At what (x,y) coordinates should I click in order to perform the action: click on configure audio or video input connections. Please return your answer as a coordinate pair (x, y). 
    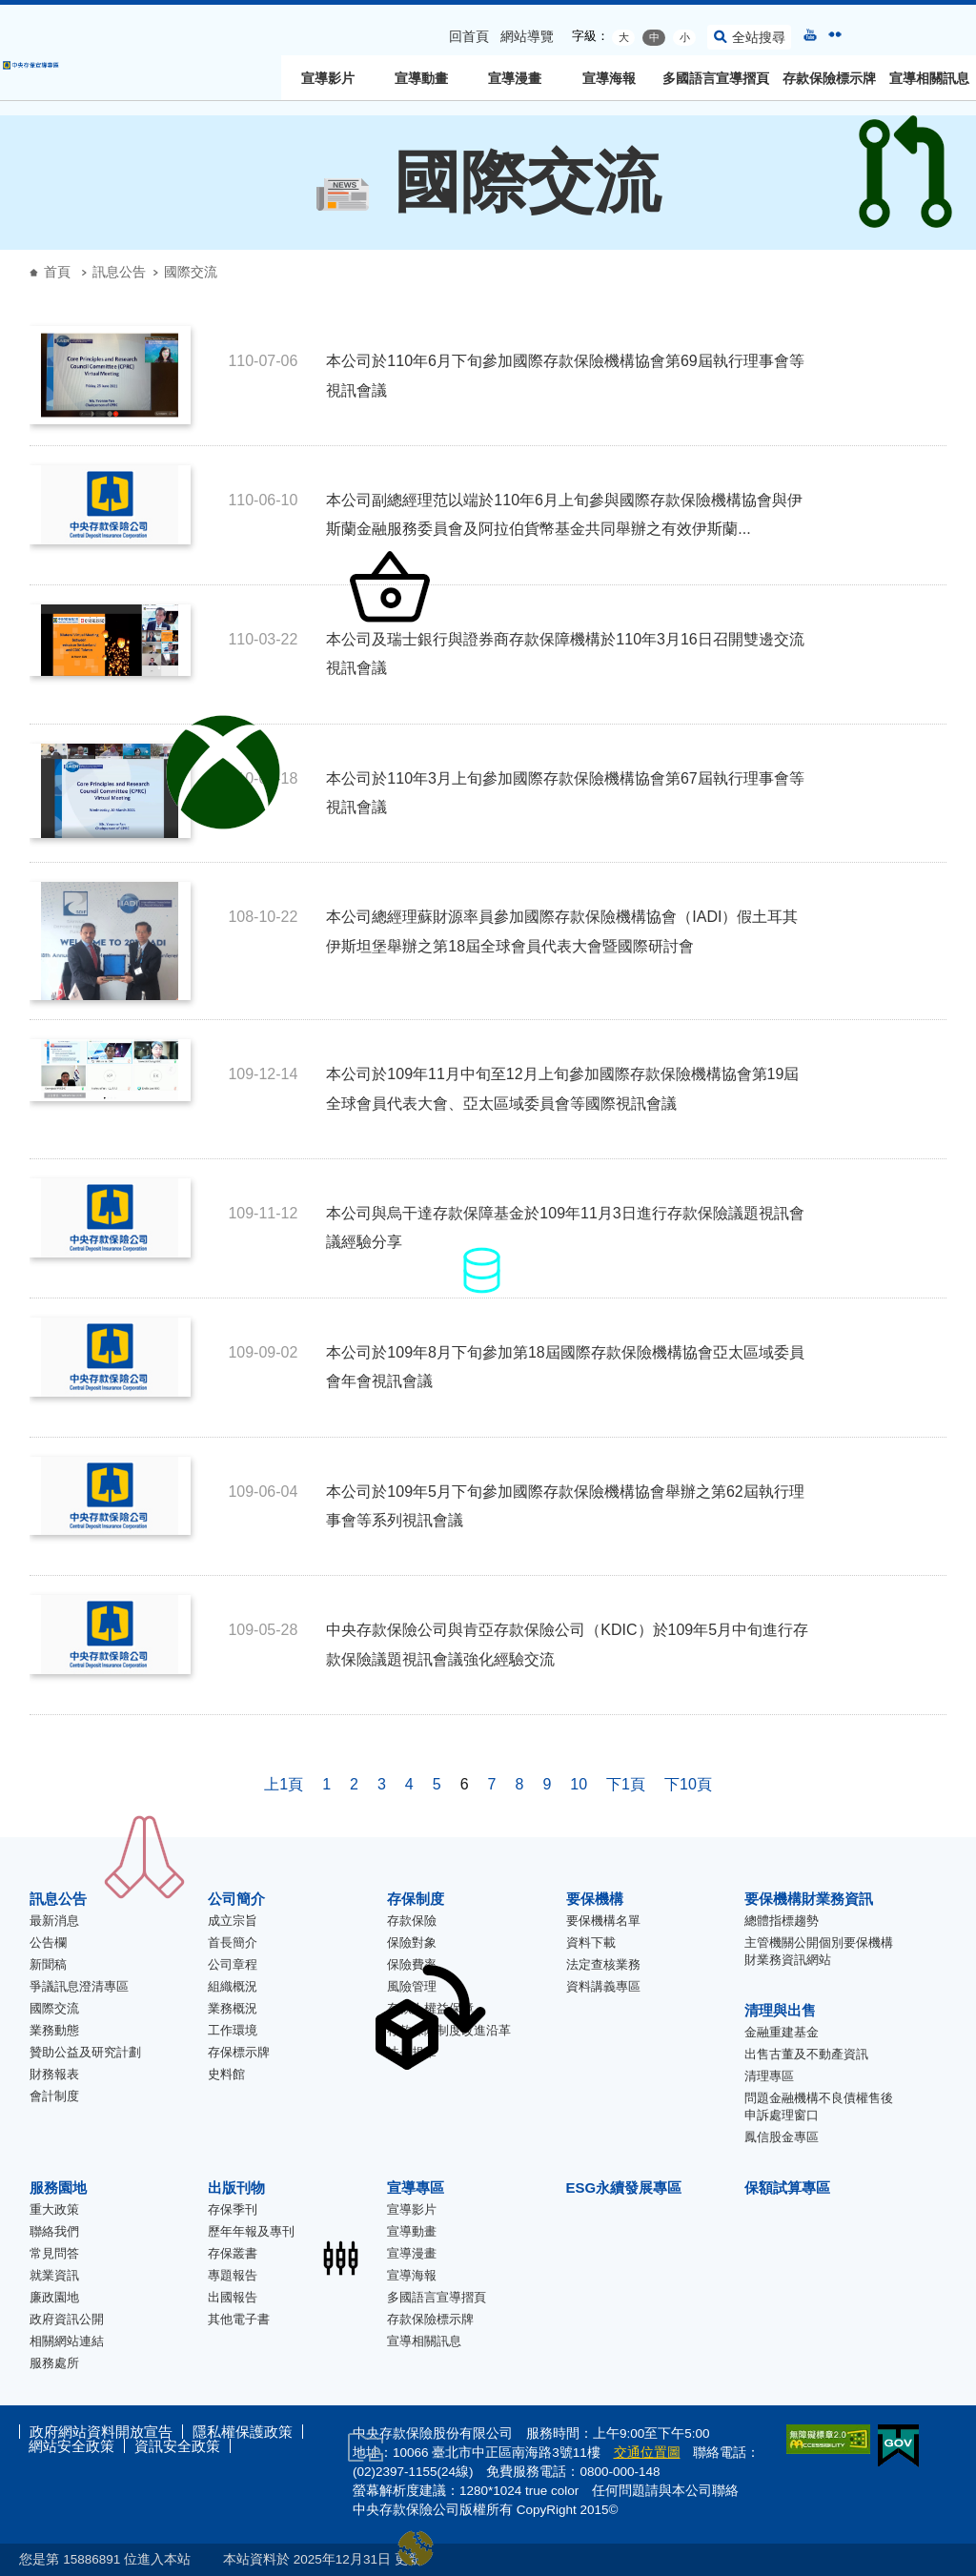
    Looking at the image, I should click on (340, 2258).